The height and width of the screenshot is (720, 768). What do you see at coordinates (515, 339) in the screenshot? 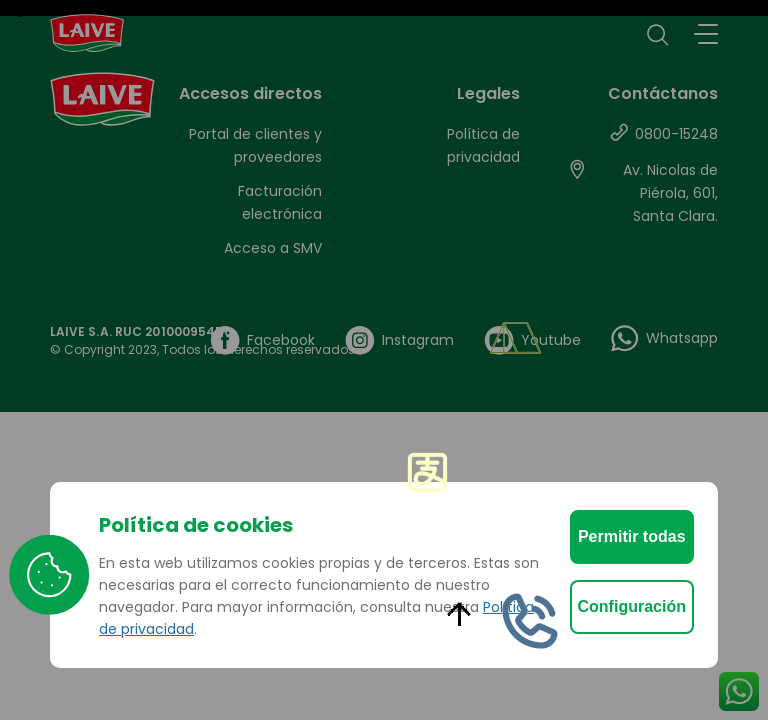
I see `access camping or outdoor activity options` at bounding box center [515, 339].